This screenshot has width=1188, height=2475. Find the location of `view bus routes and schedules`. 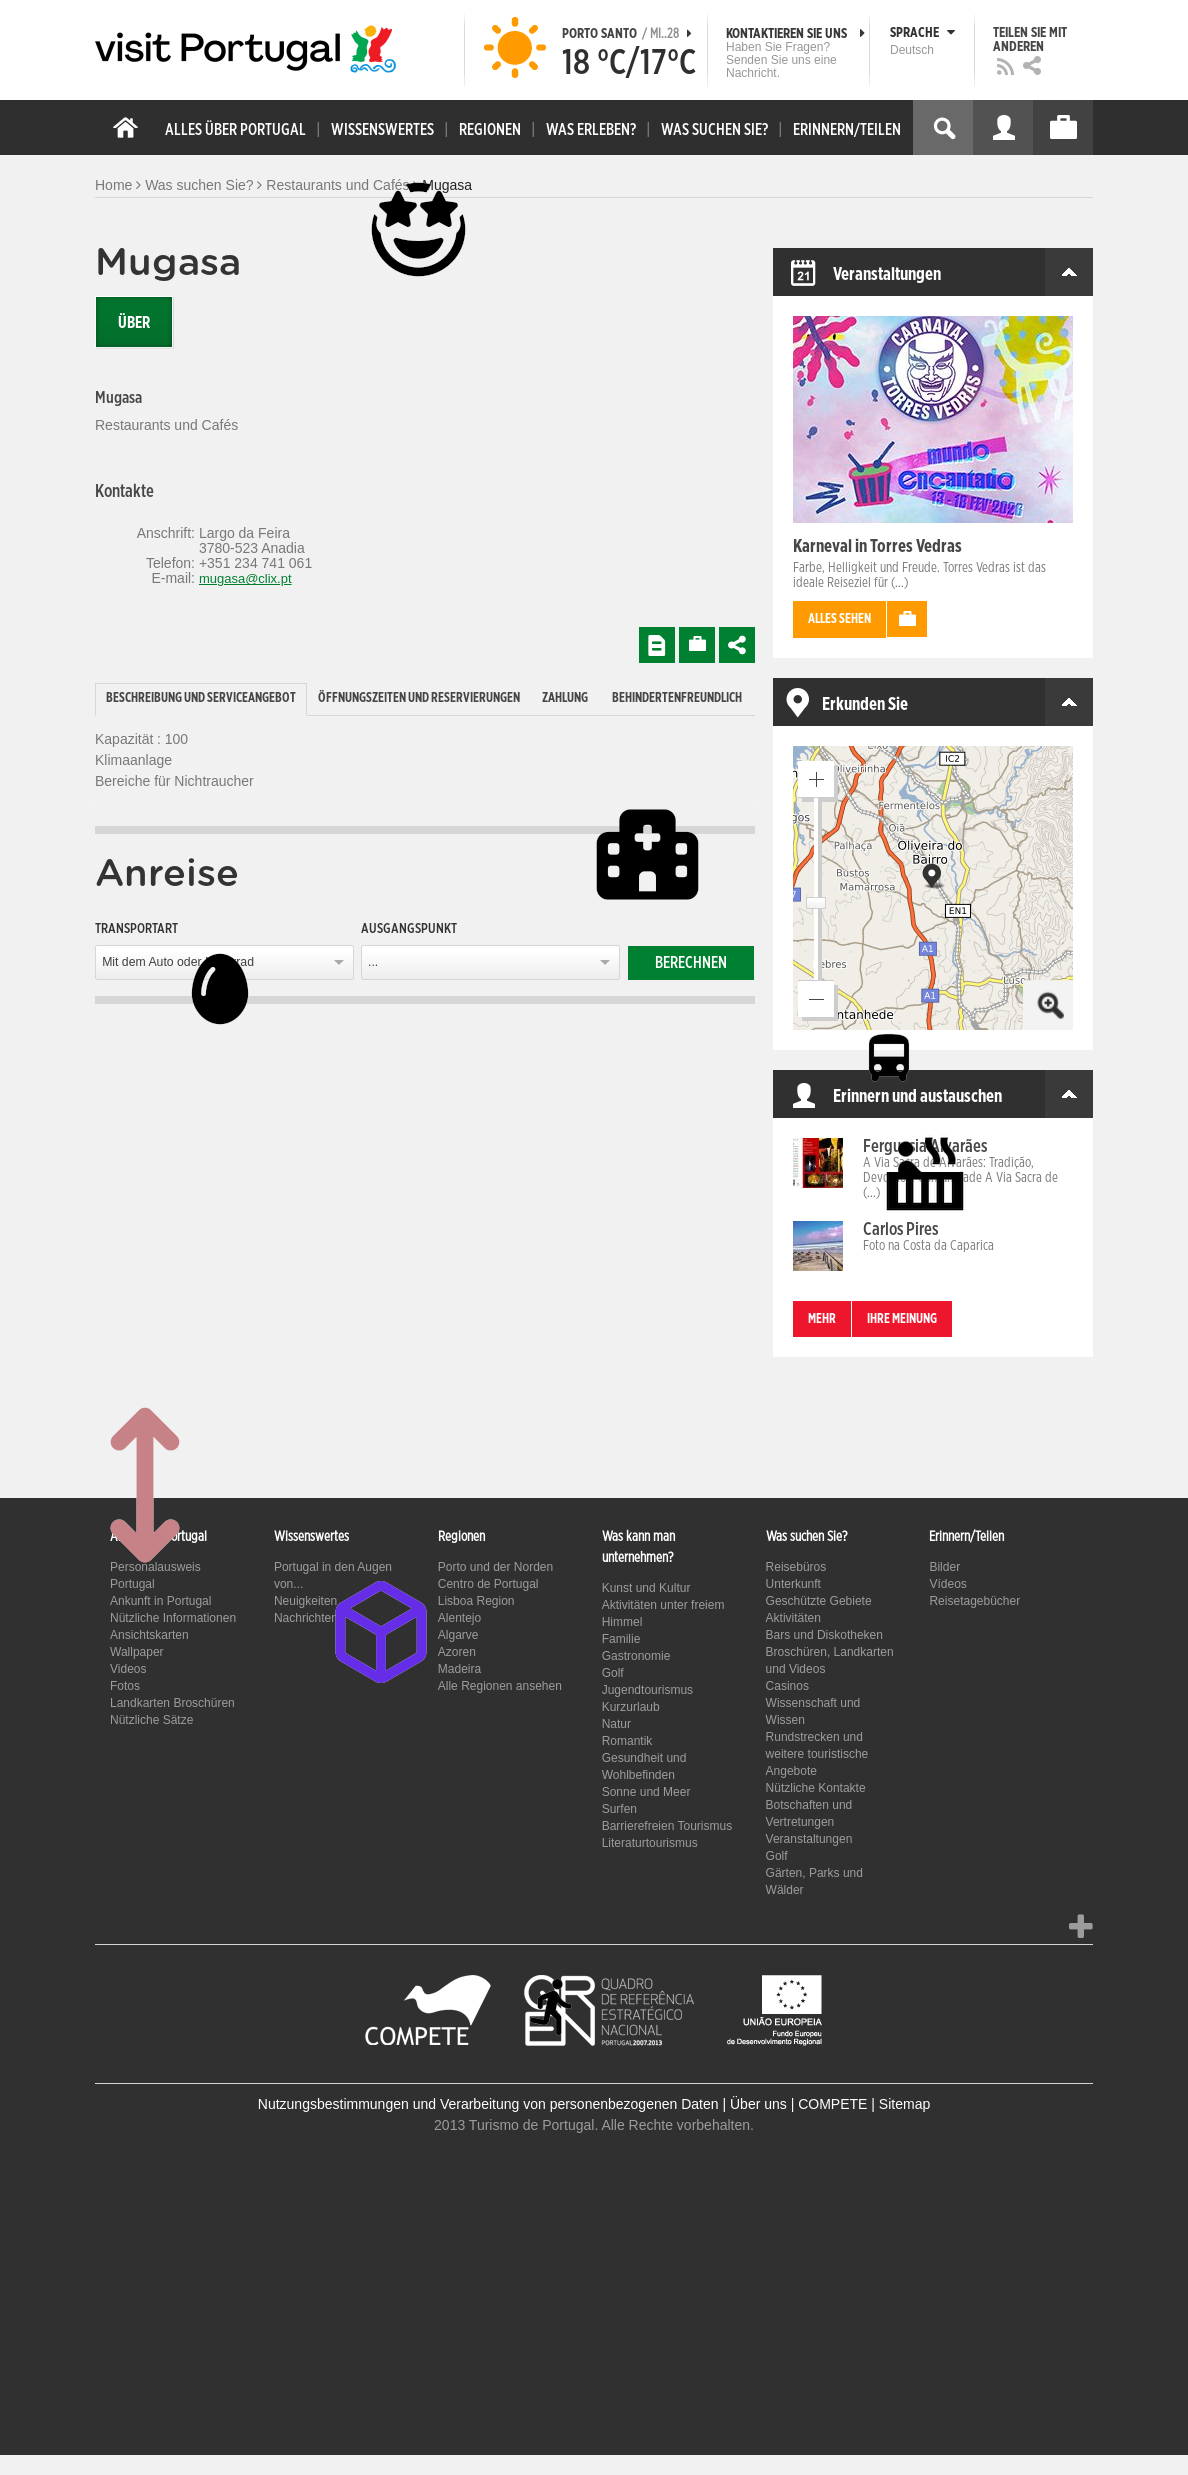

view bus routes and schedules is located at coordinates (889, 1059).